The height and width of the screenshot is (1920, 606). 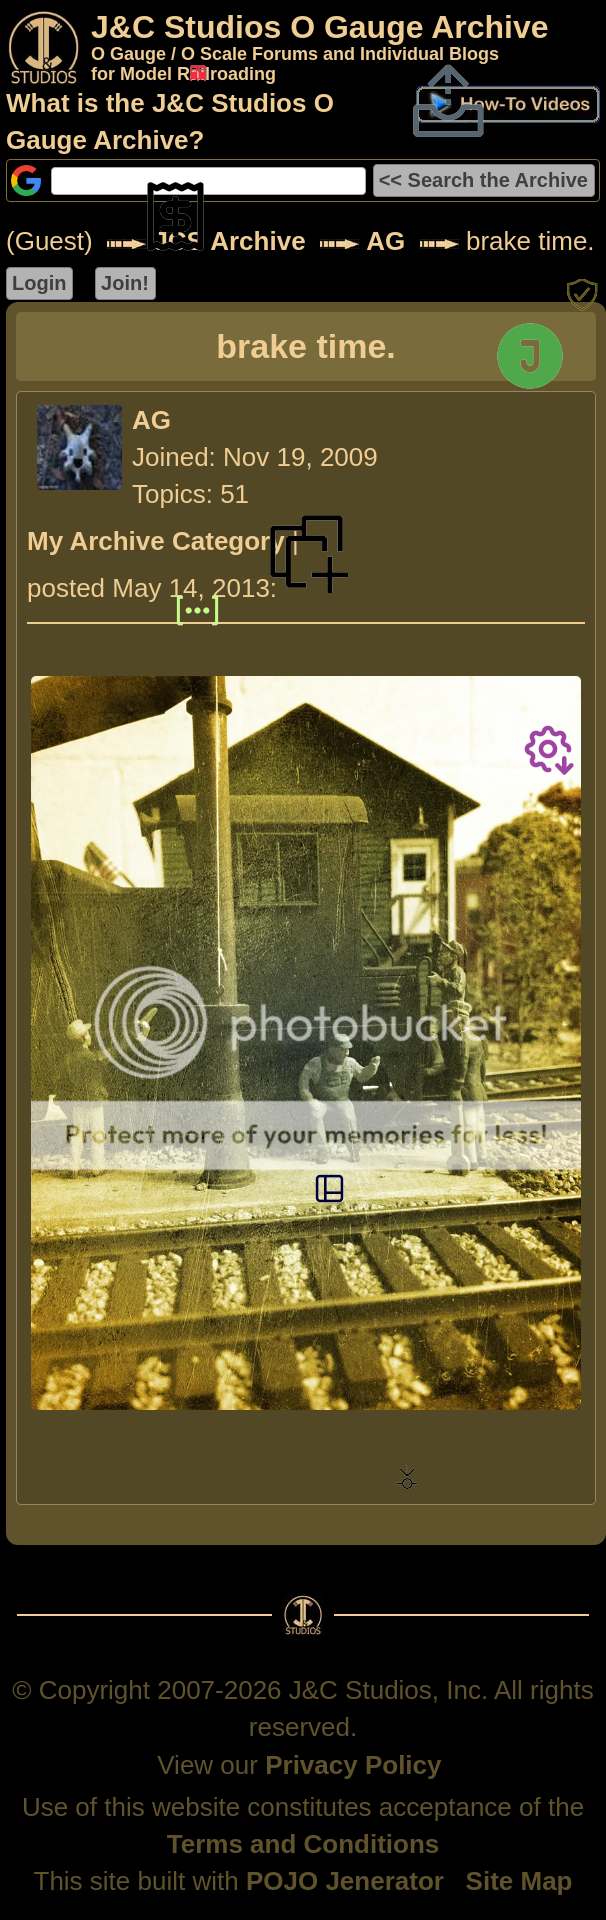 What do you see at coordinates (329, 1188) in the screenshot?
I see `switch to left-bottom panel layout` at bounding box center [329, 1188].